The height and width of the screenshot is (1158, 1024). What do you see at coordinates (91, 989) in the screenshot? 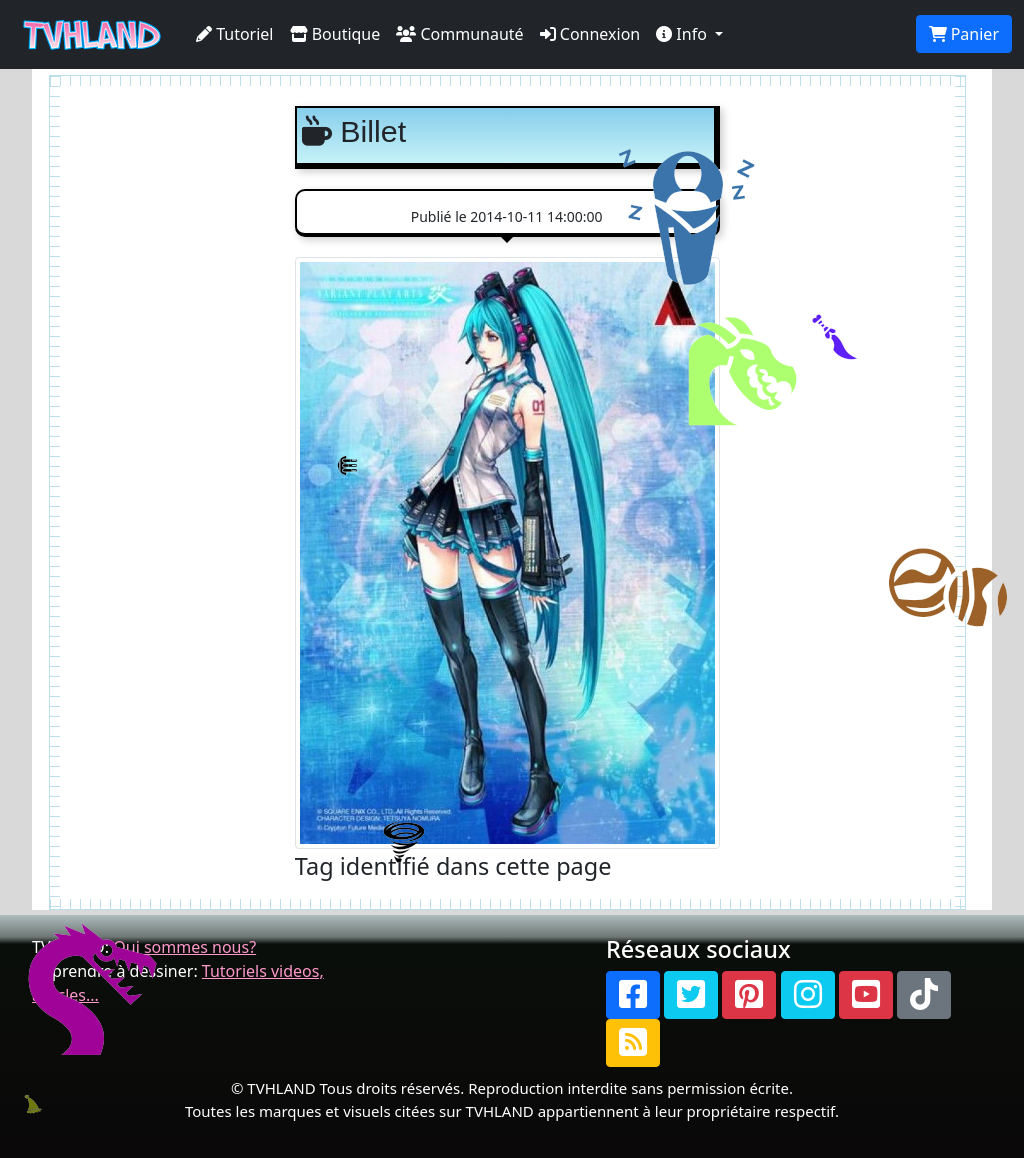
I see `select sea serpent creature in game` at bounding box center [91, 989].